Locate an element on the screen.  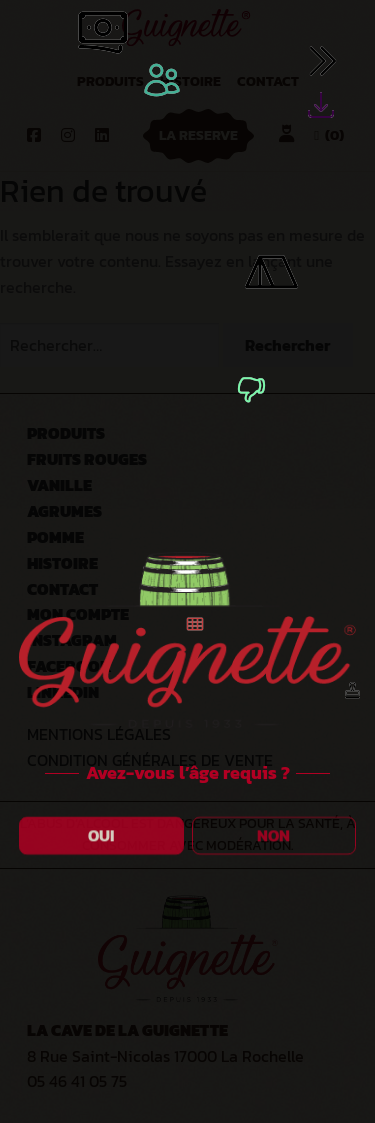
skip forward or advance quickly is located at coordinates (323, 61).